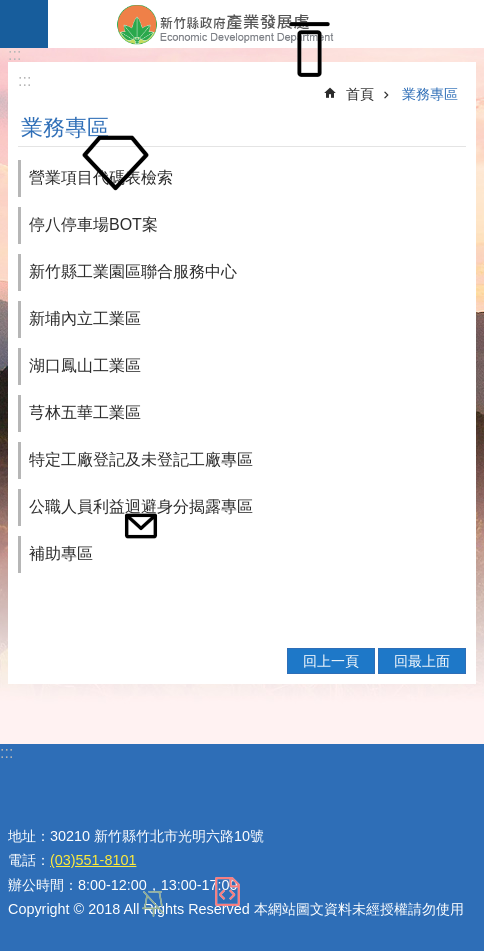  Describe the element at coordinates (227, 891) in the screenshot. I see `view or access code gists` at that location.